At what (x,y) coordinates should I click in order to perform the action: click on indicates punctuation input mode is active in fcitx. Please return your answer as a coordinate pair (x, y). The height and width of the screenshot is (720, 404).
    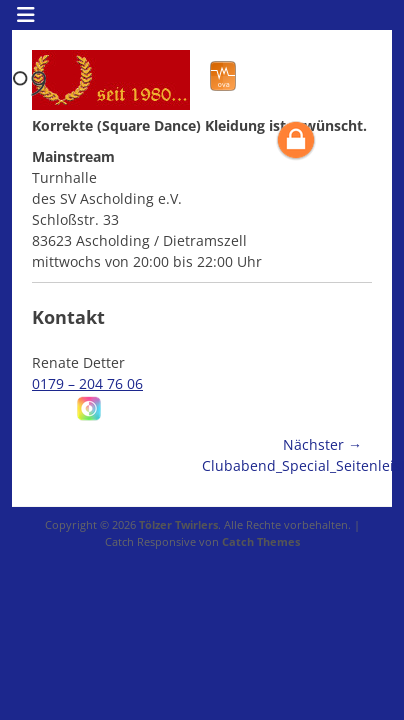
    Looking at the image, I should click on (29, 83).